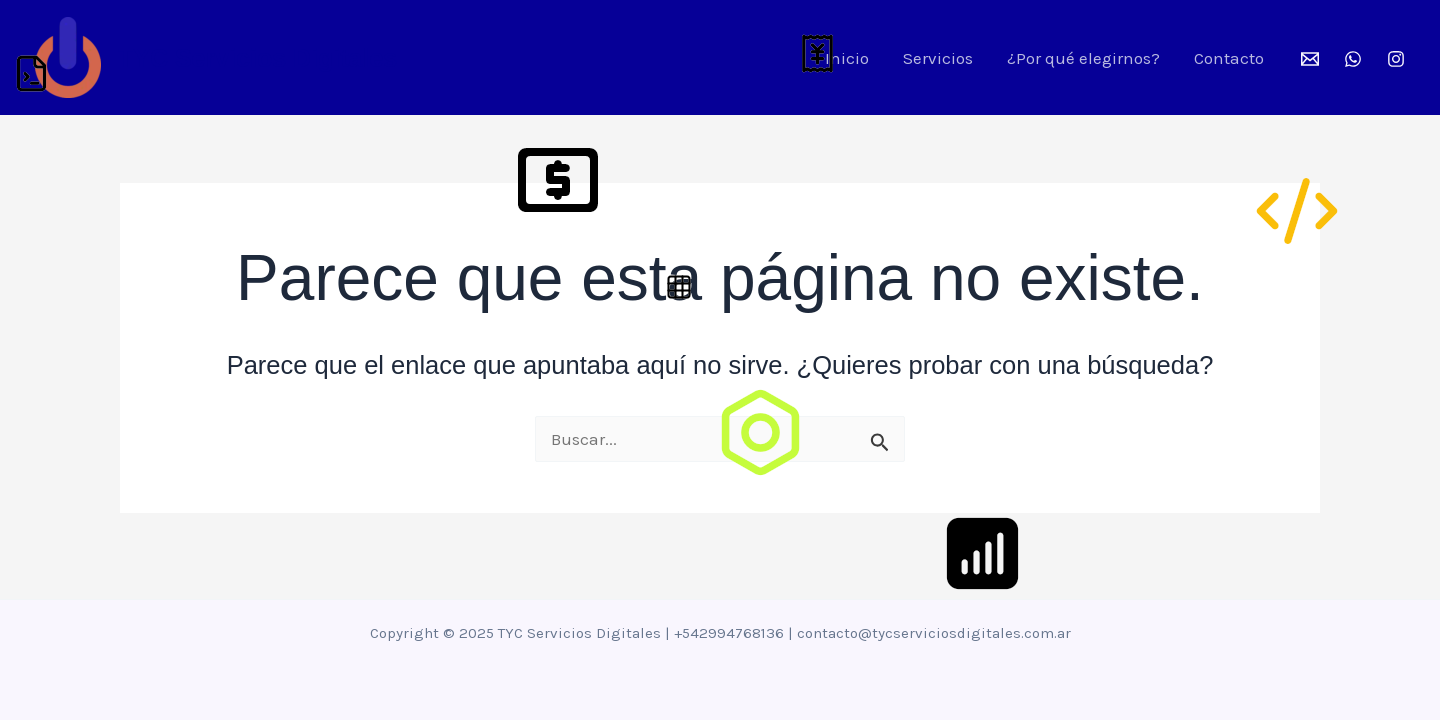 This screenshot has width=1440, height=720. Describe the element at coordinates (679, 287) in the screenshot. I see `switch to grid view layout` at that location.